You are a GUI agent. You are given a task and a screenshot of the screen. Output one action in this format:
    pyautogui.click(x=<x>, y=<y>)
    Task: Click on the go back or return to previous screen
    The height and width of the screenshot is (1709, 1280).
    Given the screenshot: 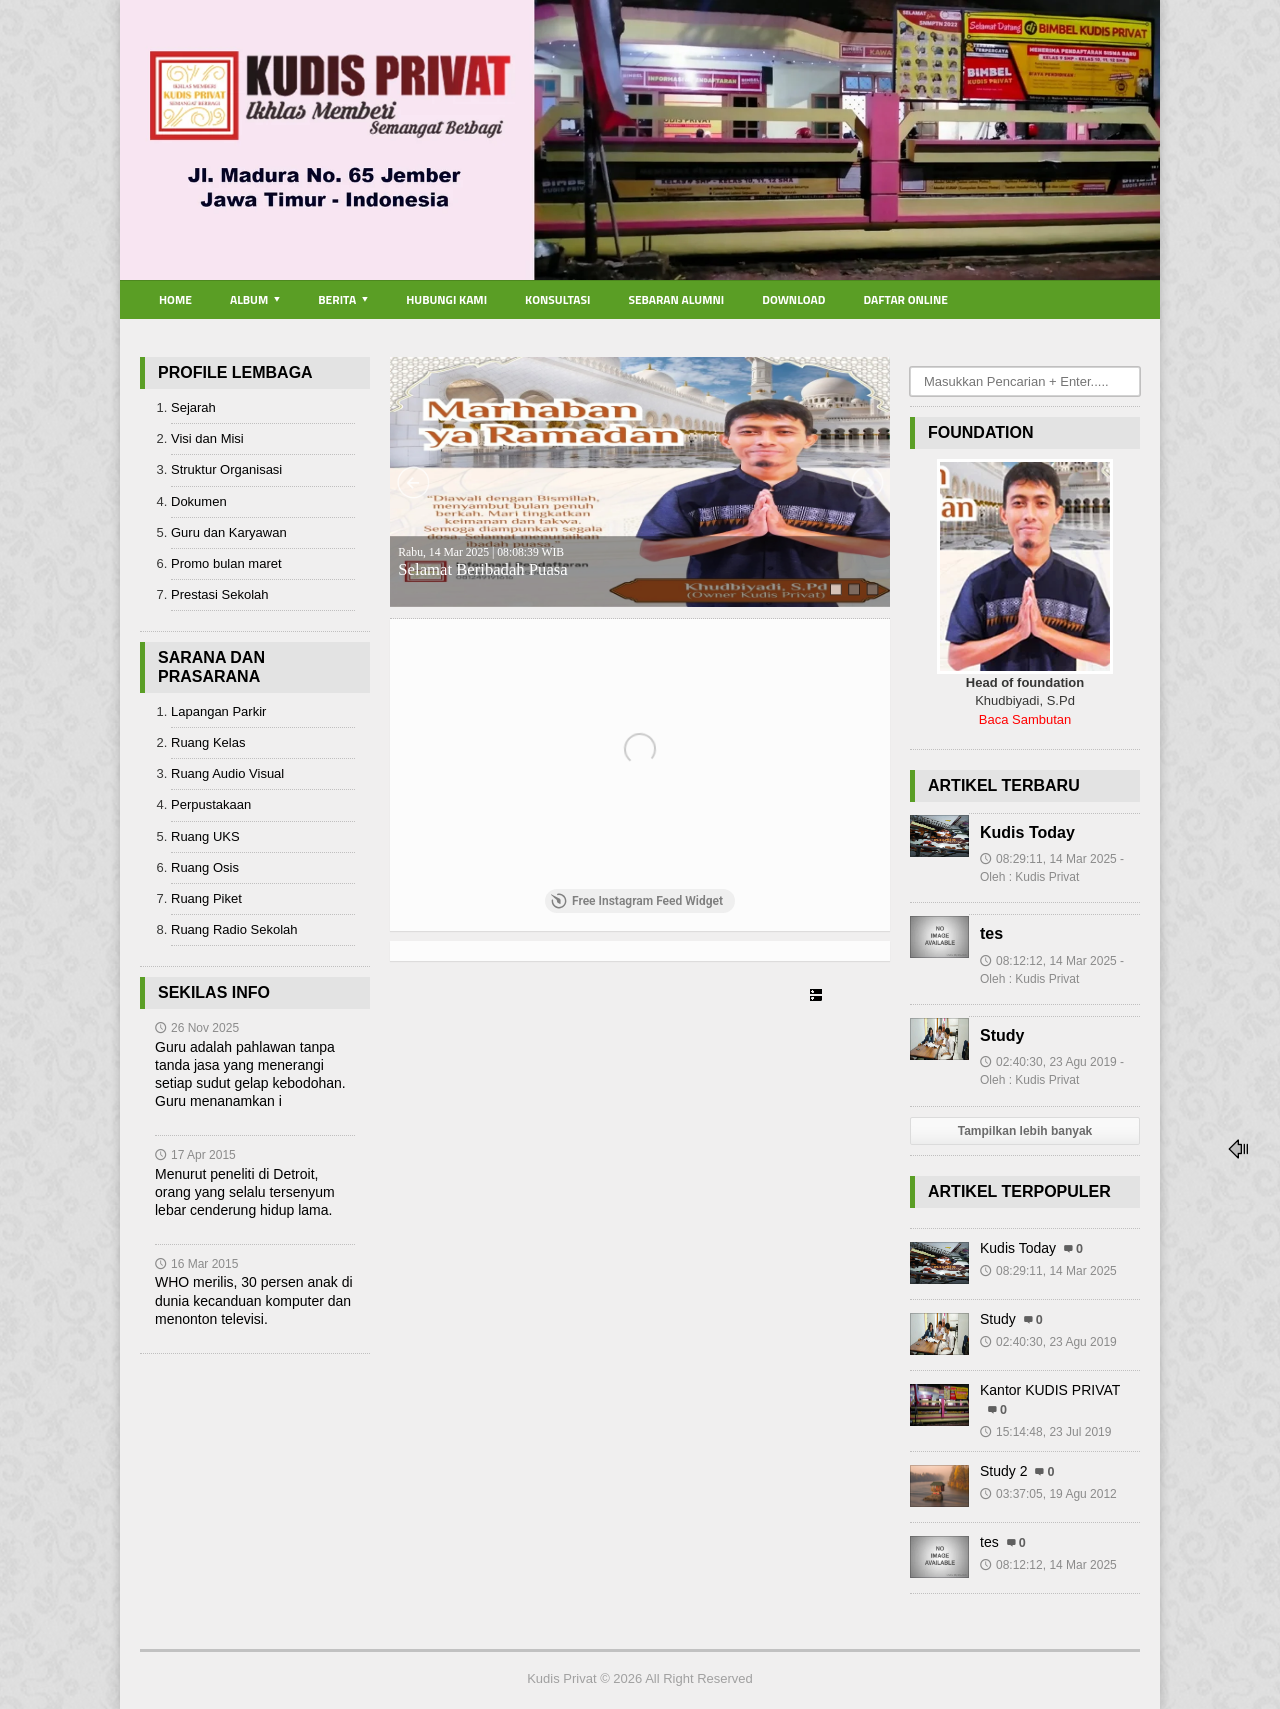 What is the action you would take?
    pyautogui.click(x=1239, y=1149)
    